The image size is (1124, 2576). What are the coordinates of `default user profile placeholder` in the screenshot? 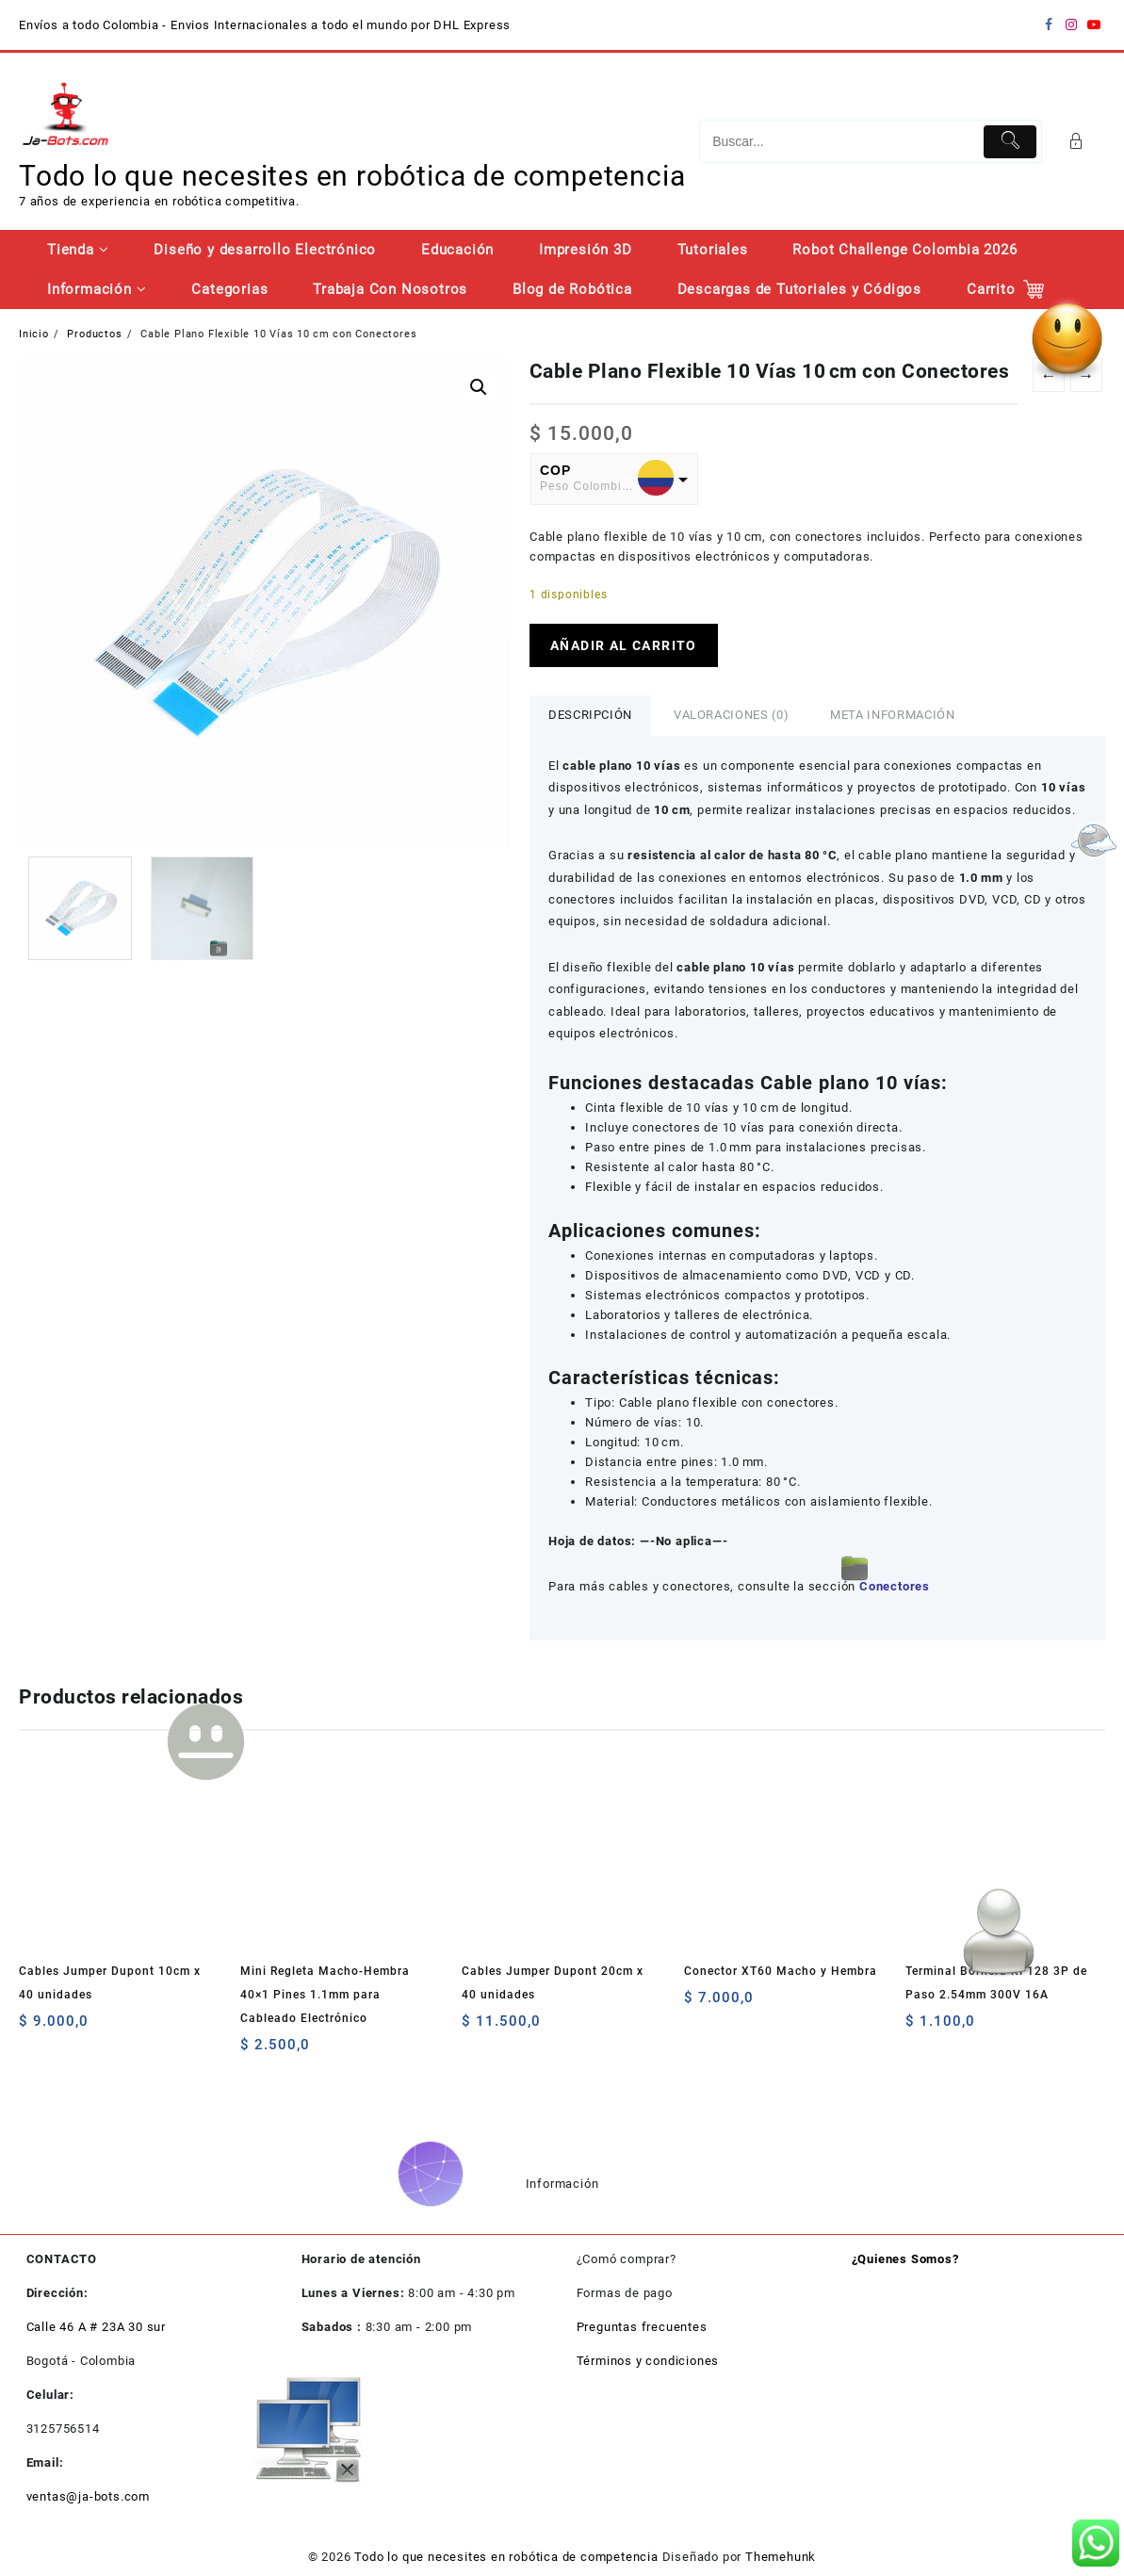 It's located at (999, 1934).